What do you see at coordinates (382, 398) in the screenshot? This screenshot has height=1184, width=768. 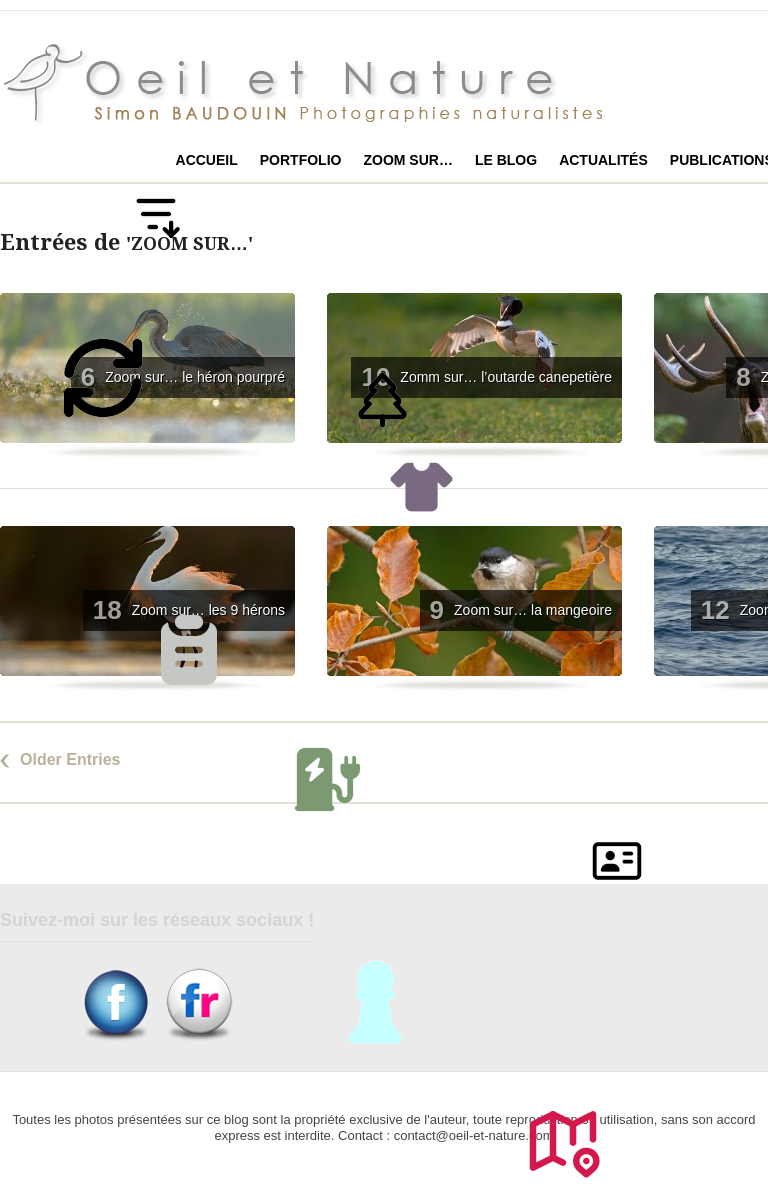 I see `access nature or outdoor-related content` at bounding box center [382, 398].